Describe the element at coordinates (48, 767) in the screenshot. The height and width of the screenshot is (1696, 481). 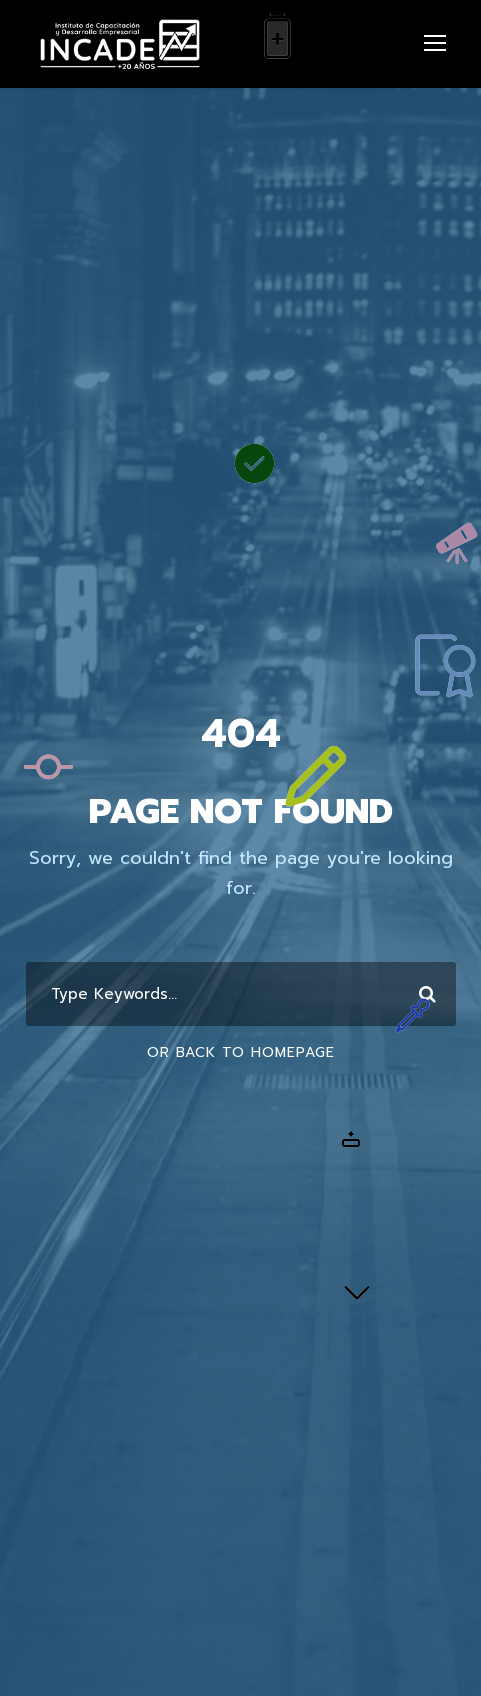
I see `view commit details in a repository` at that location.